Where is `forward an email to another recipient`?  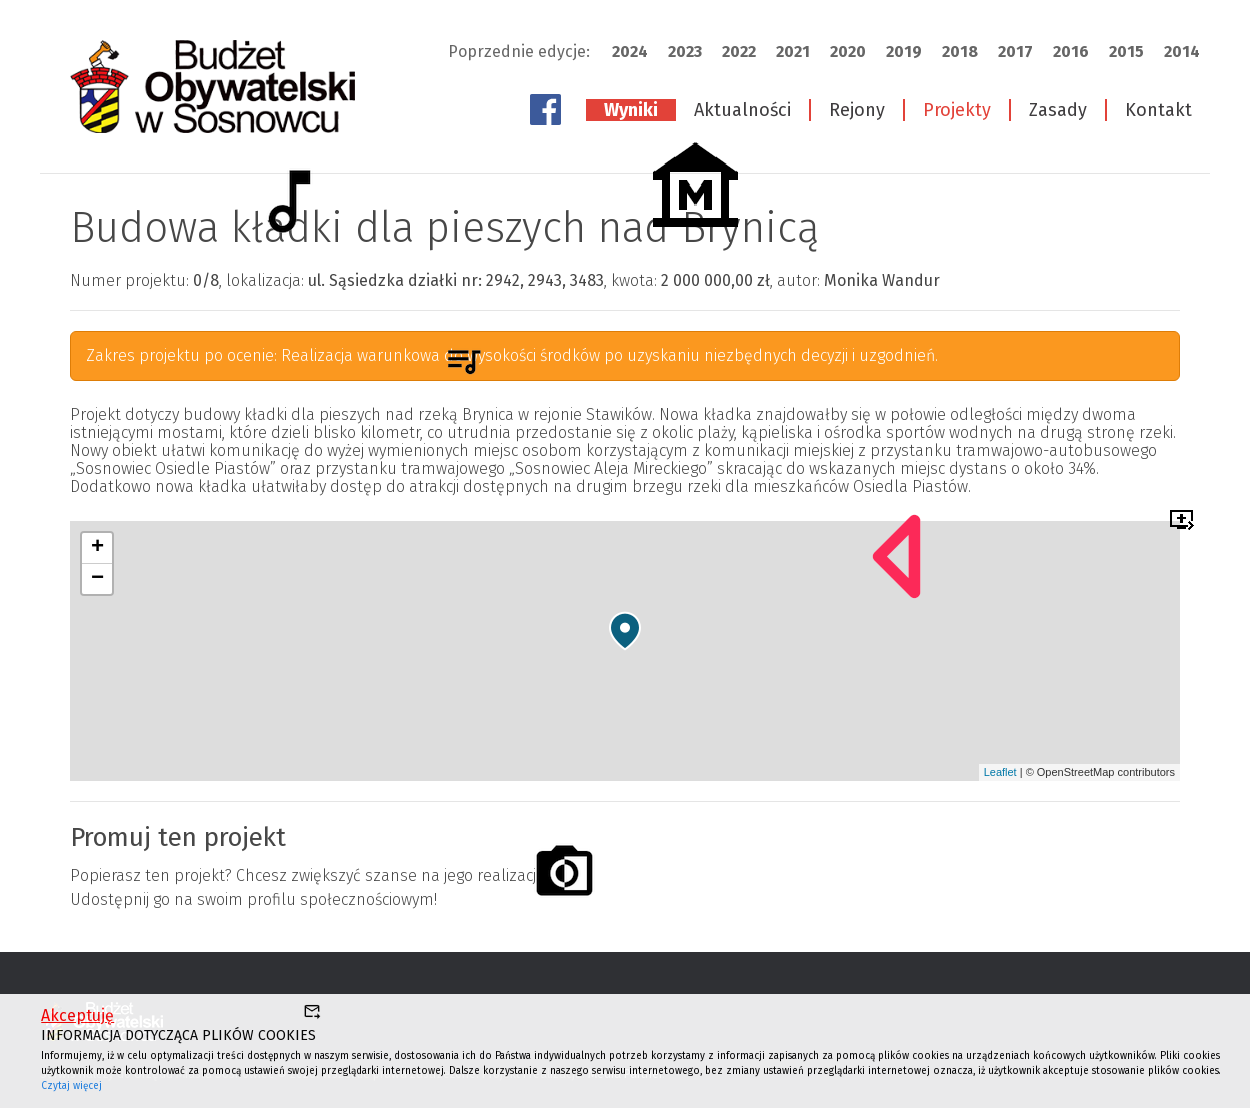
forward an email to another recipient is located at coordinates (312, 1011).